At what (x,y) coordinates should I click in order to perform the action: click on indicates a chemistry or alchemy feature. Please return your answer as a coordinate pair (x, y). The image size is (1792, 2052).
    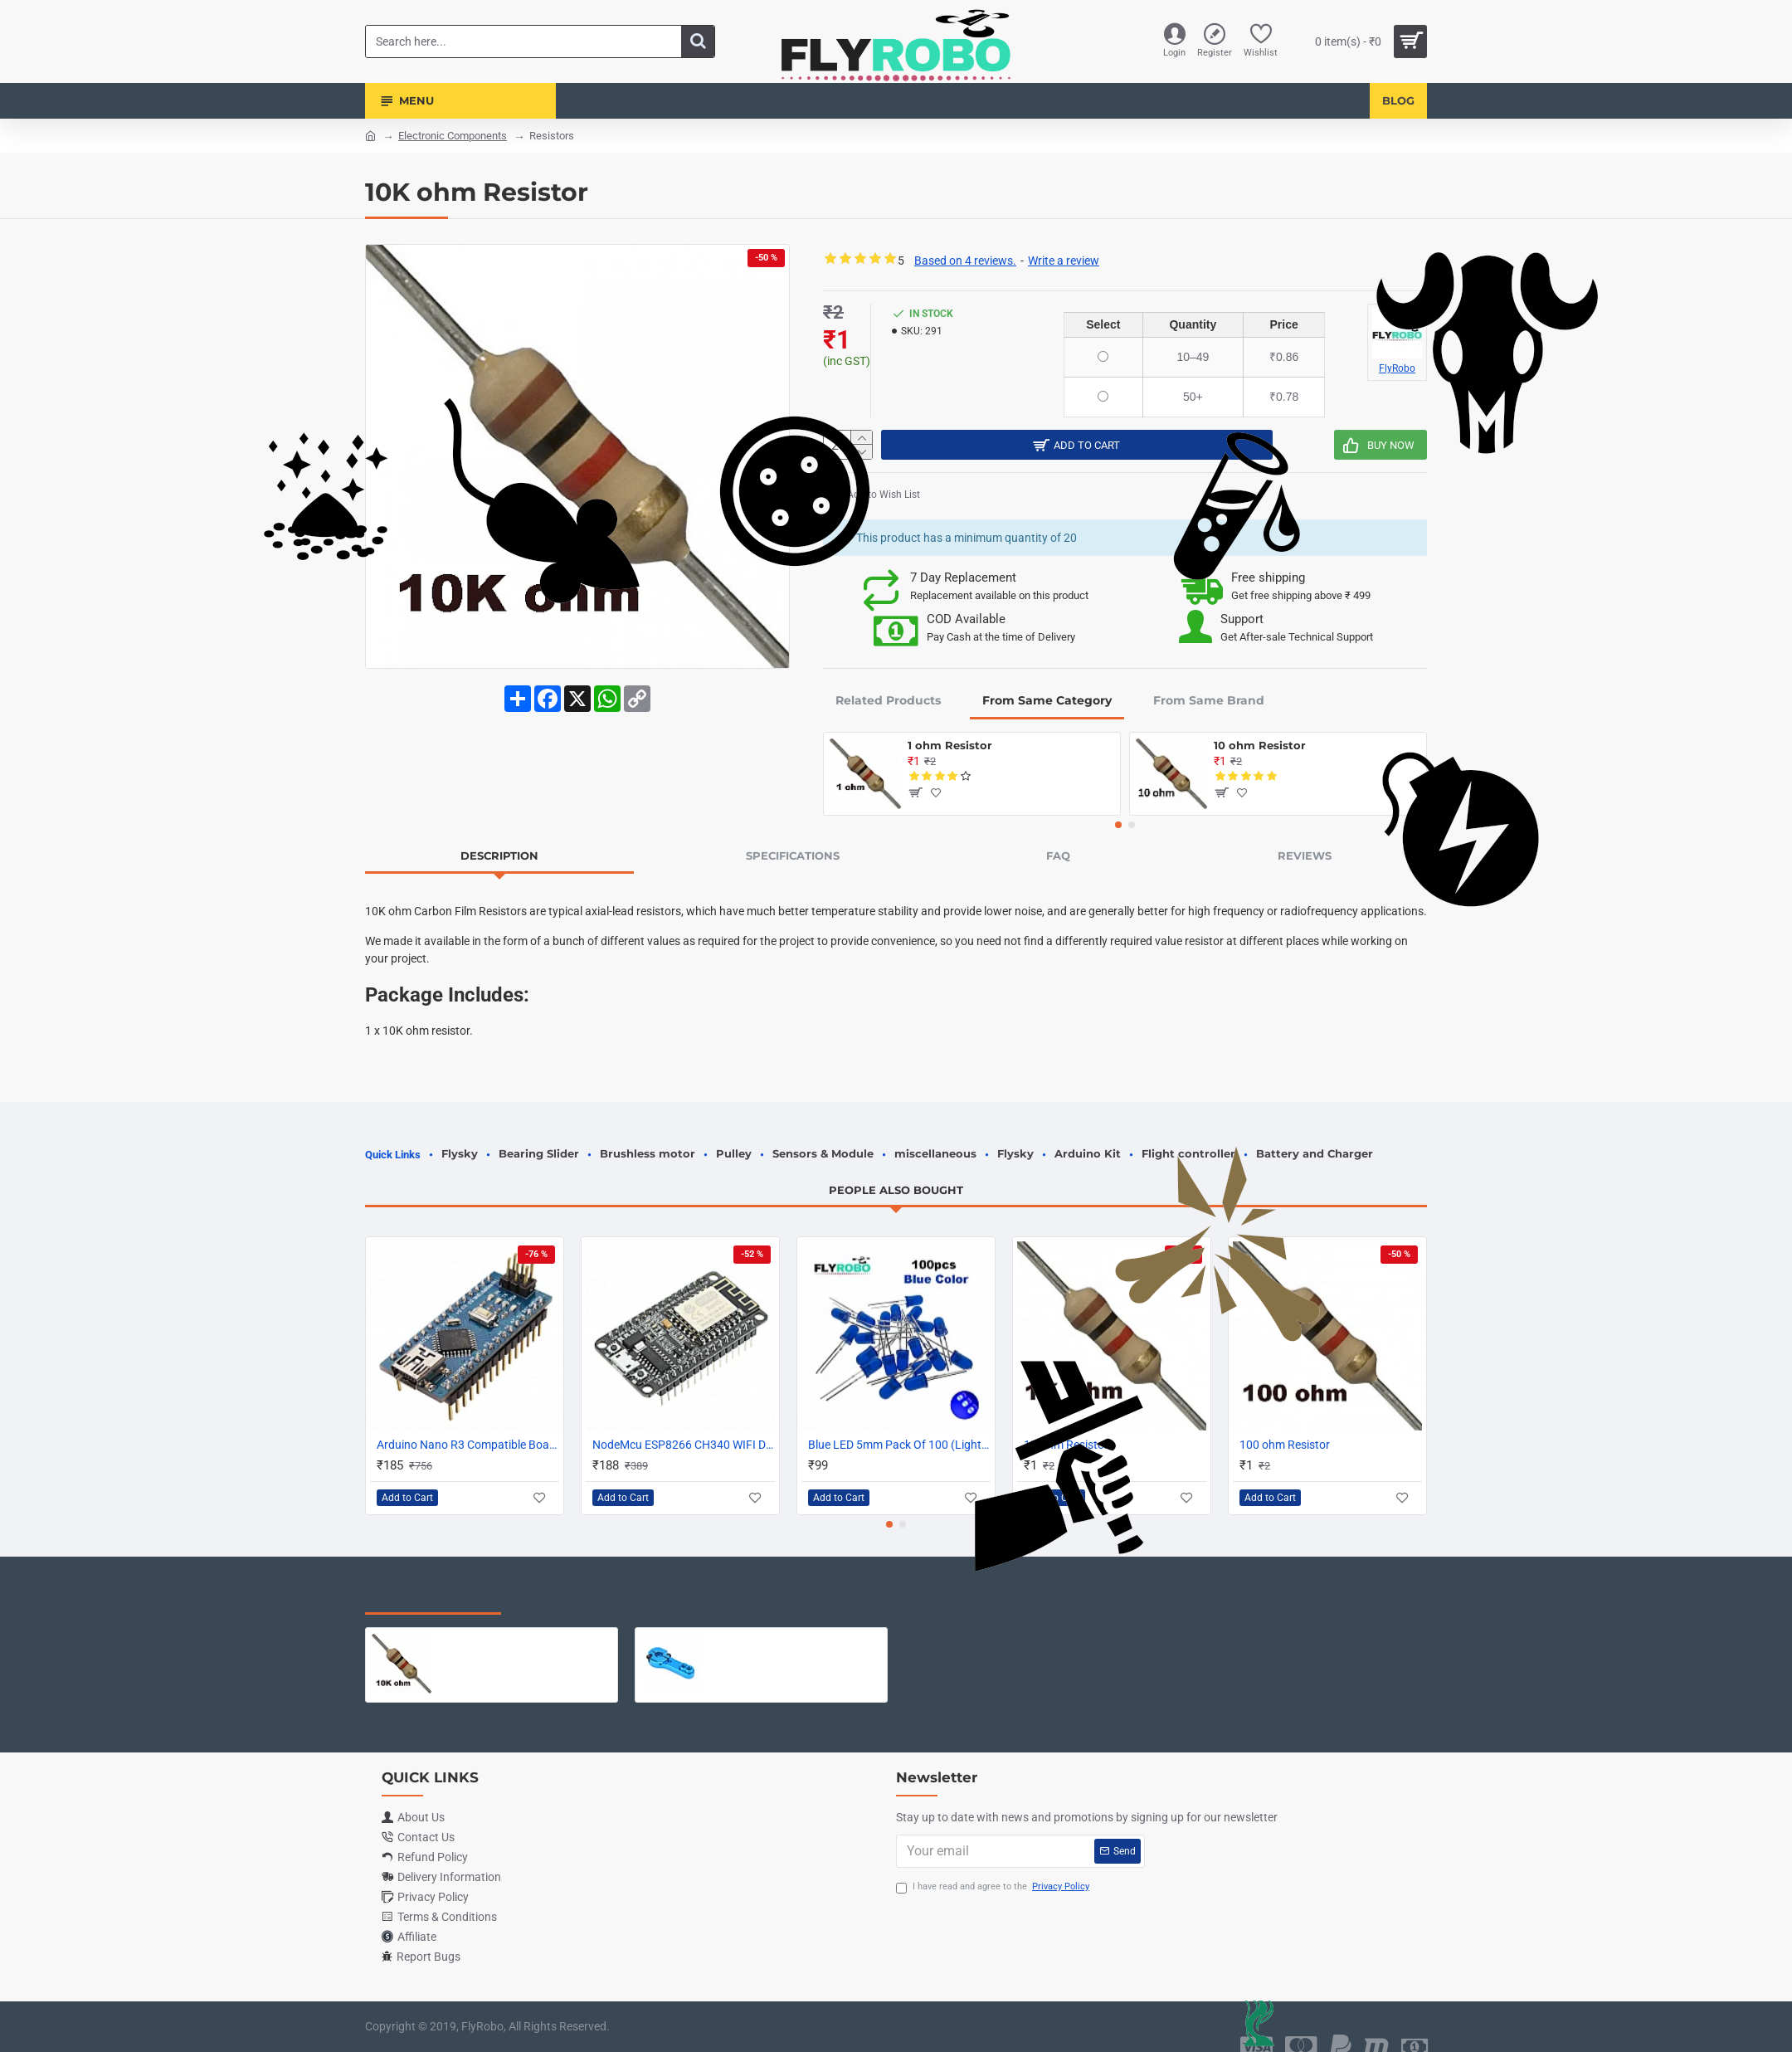
    Looking at the image, I should click on (1231, 506).